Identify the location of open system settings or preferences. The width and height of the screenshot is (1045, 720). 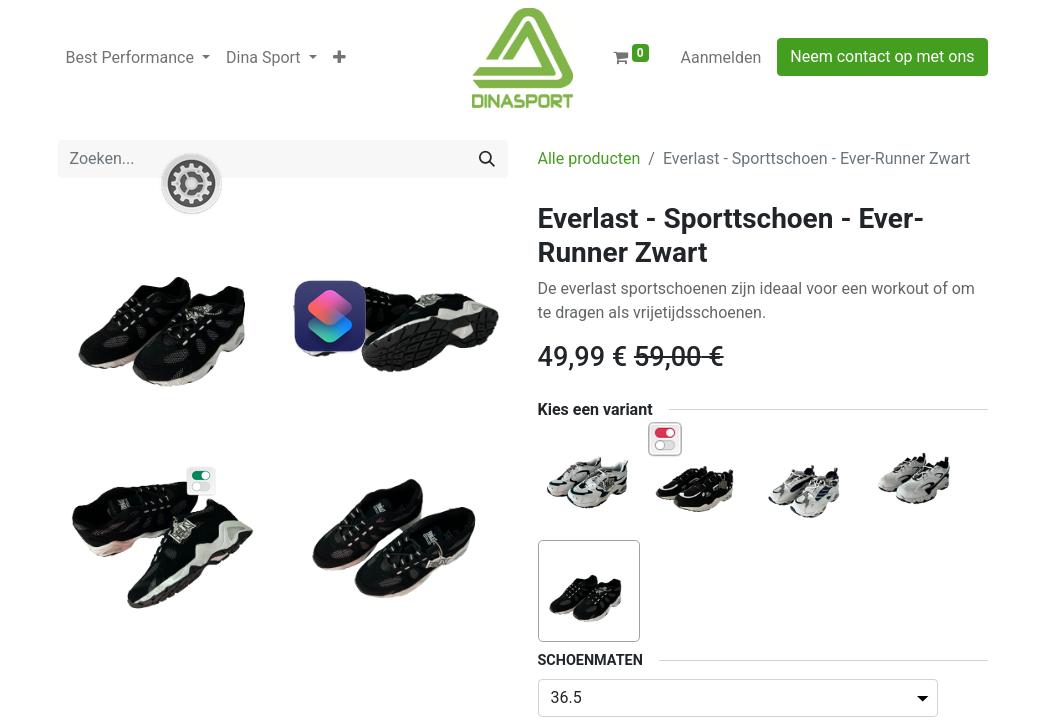
(201, 481).